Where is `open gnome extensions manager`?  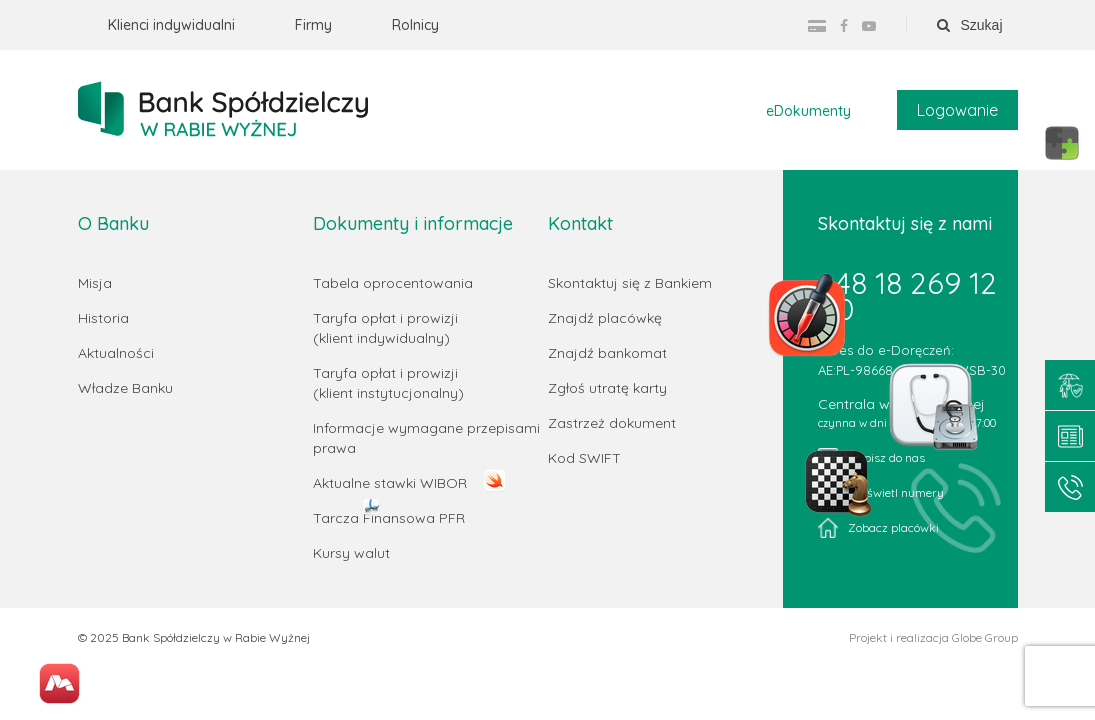
open gnome extensions manager is located at coordinates (1062, 143).